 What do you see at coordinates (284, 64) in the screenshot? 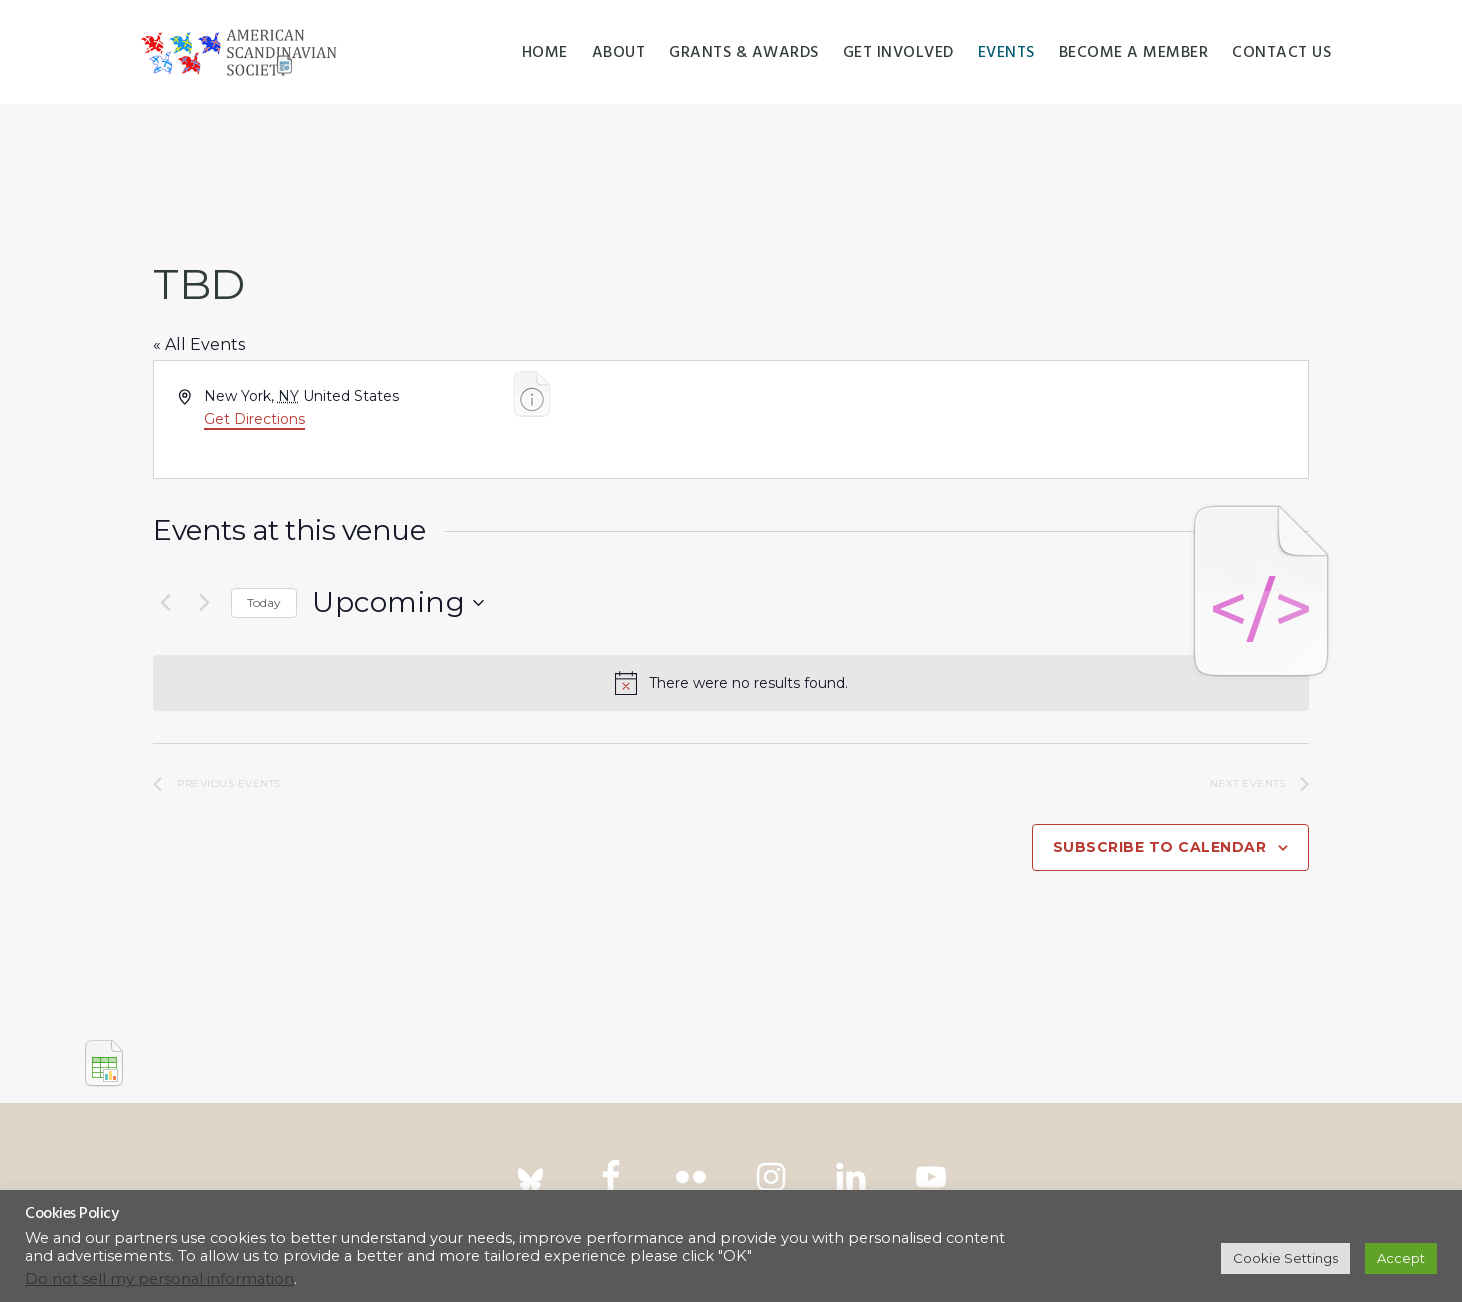
I see `open an opendocument web page file` at bounding box center [284, 64].